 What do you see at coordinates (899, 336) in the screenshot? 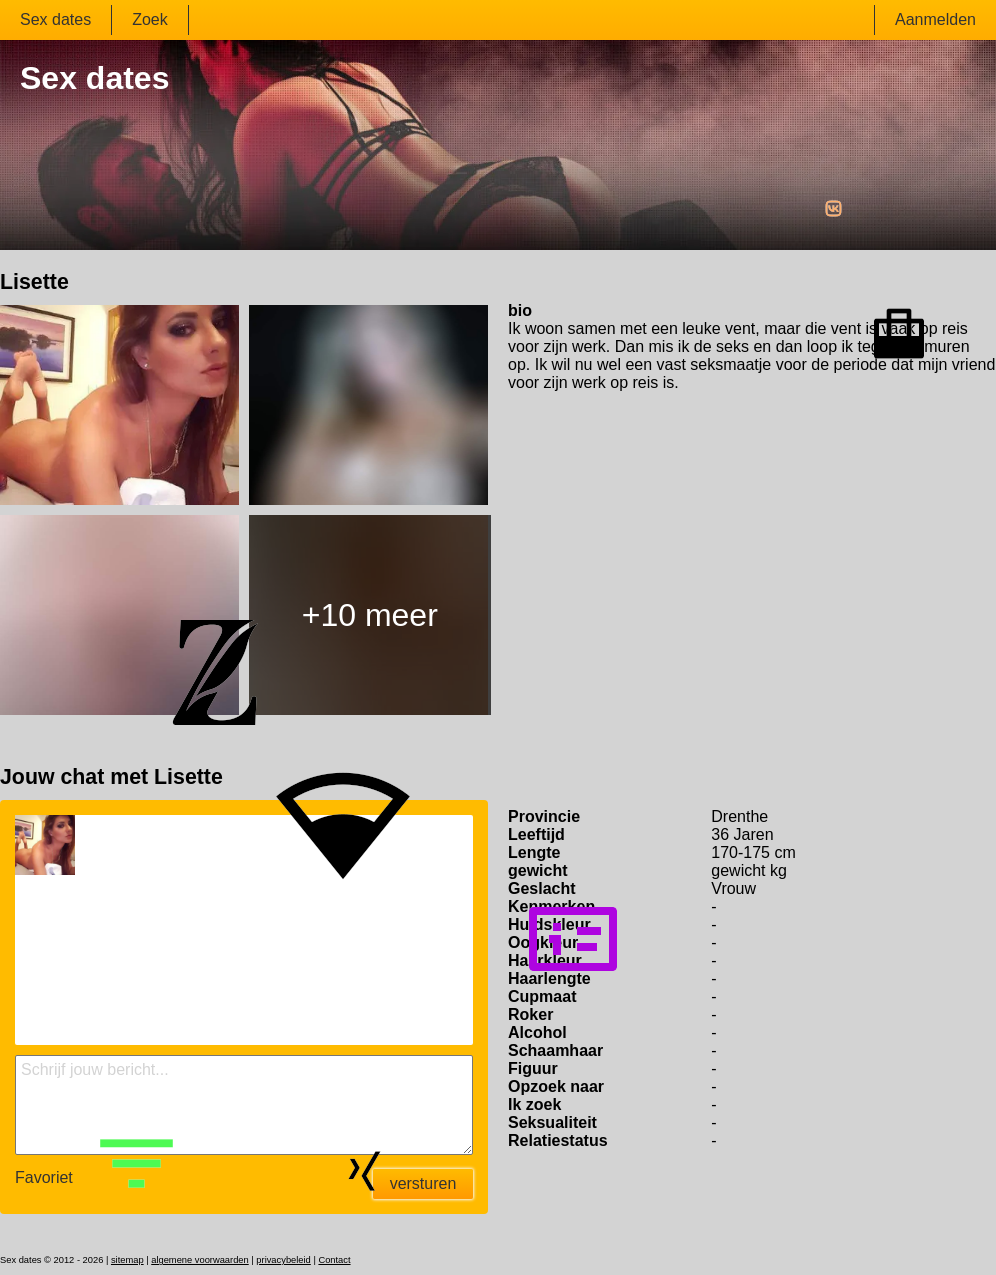
I see `access work or business documents` at bounding box center [899, 336].